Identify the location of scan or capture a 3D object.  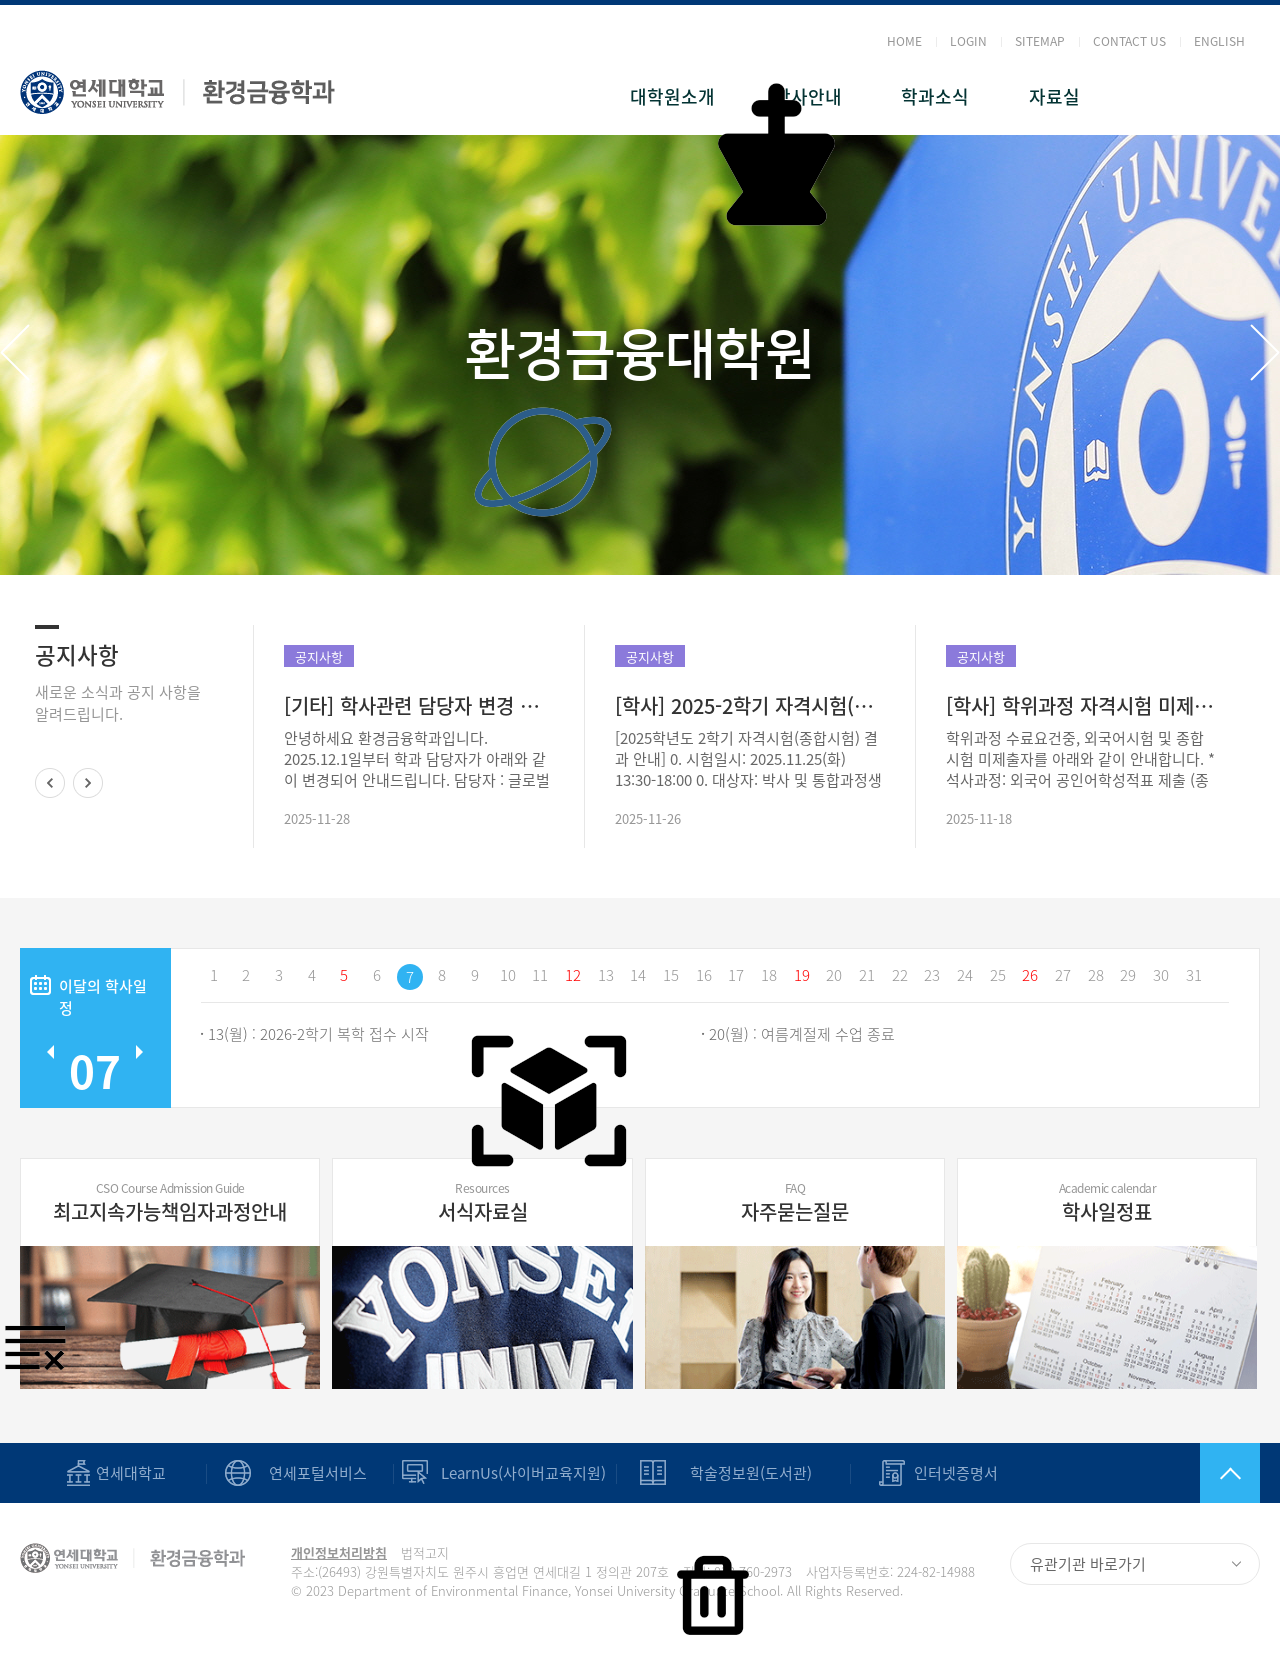
(549, 1101).